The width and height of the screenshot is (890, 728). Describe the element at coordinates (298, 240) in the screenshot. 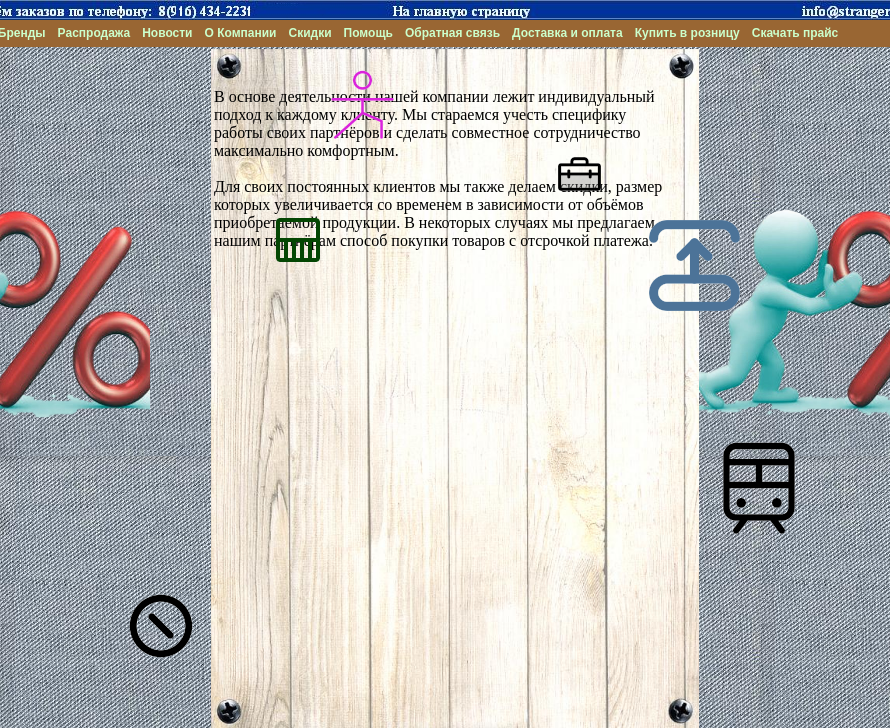

I see `toggle bottom panel visibility` at that location.